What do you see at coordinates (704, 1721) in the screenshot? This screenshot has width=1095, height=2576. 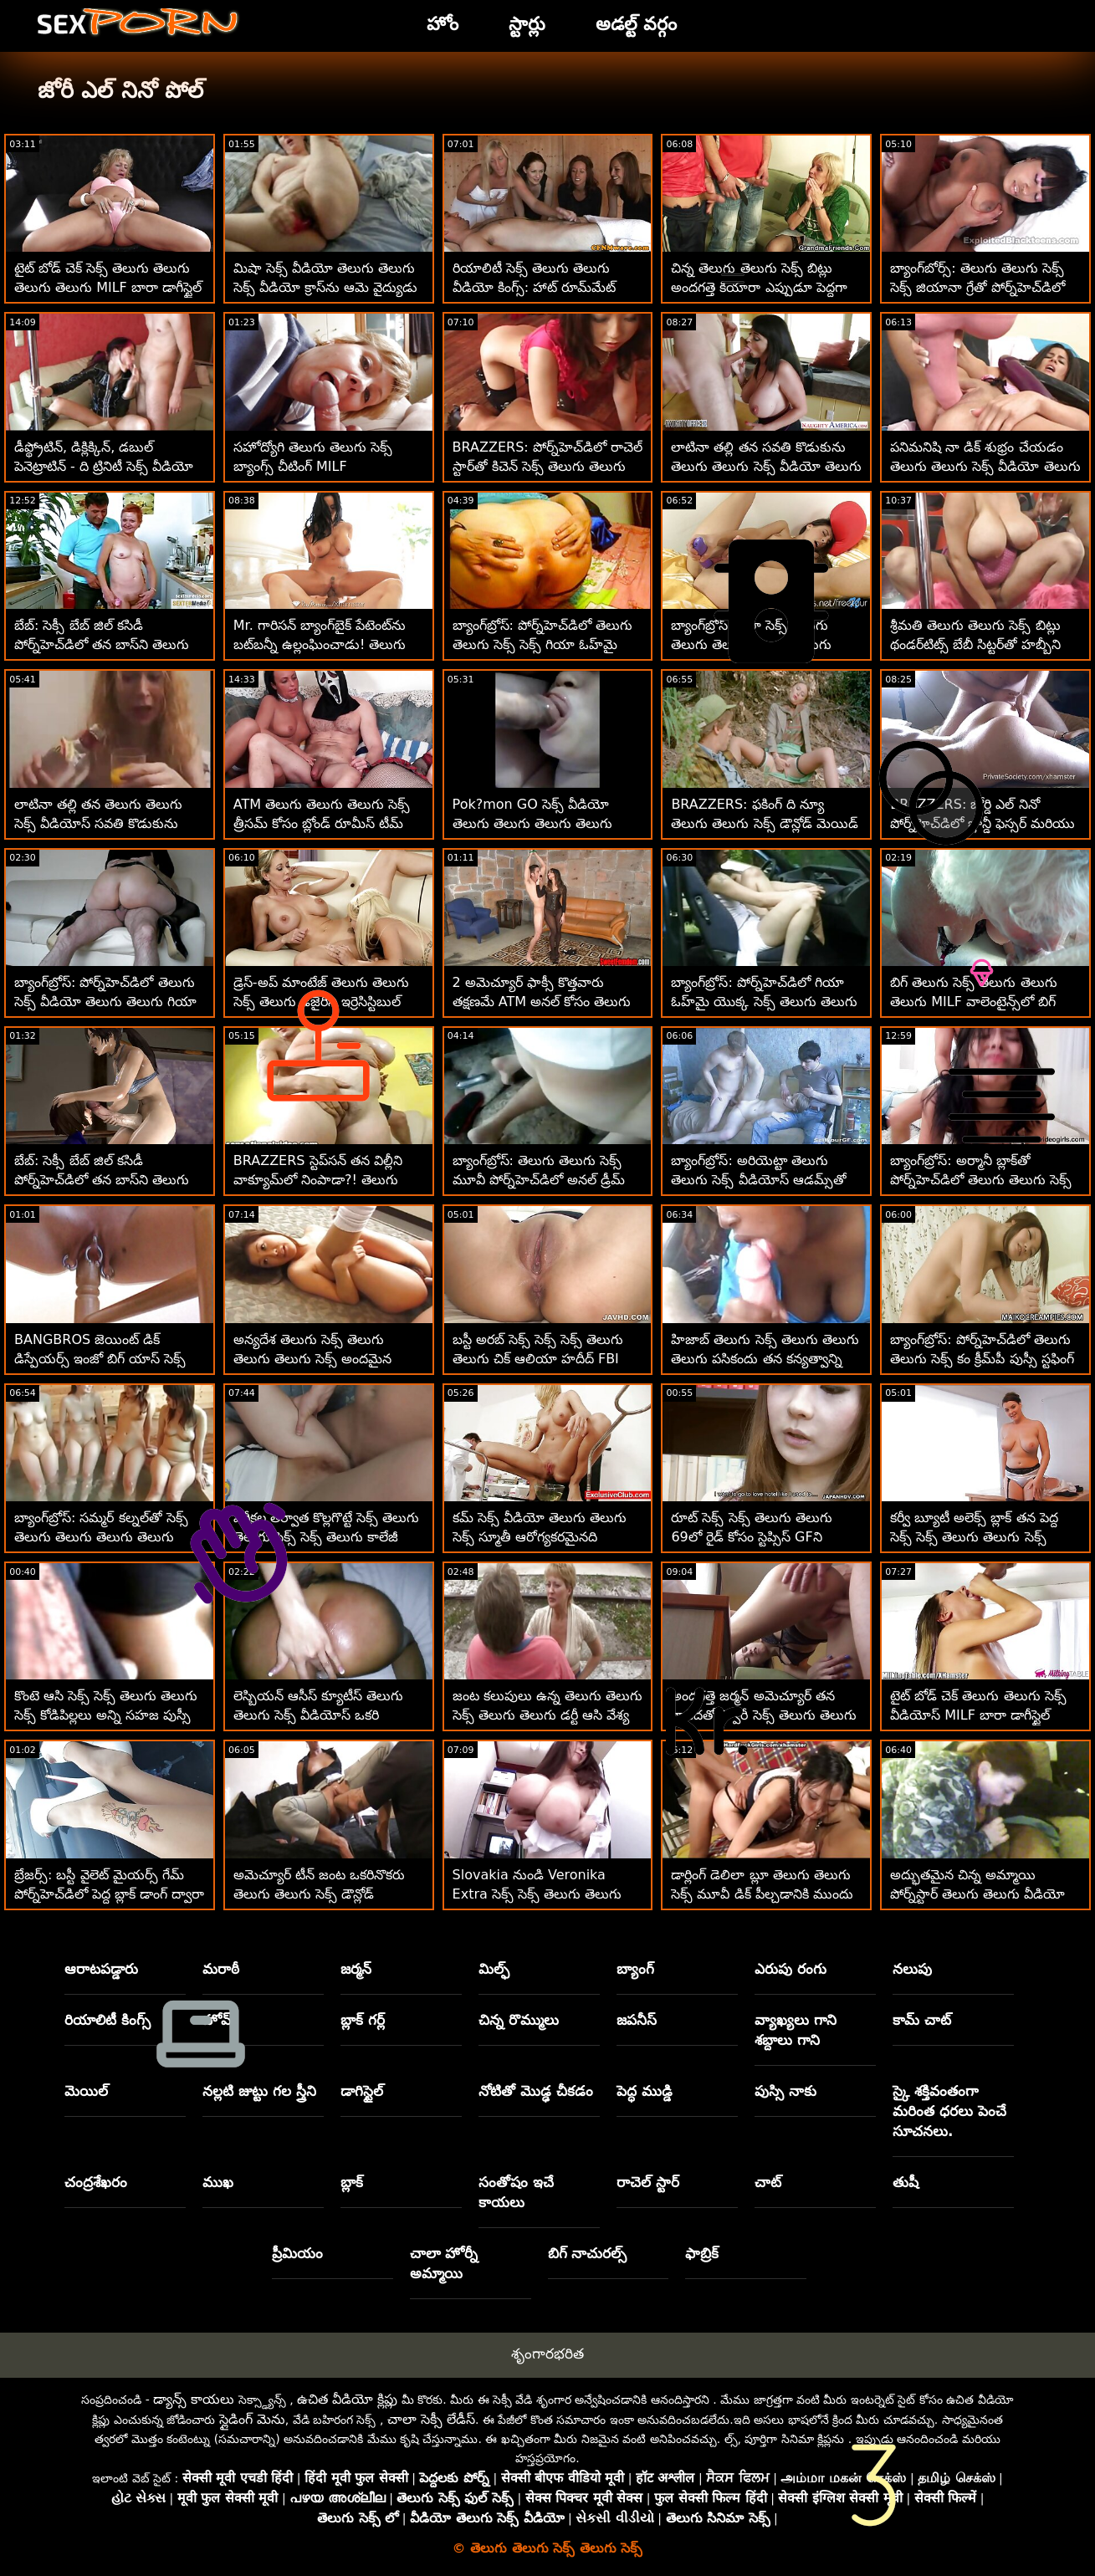 I see `indicates danish krone currency` at bounding box center [704, 1721].